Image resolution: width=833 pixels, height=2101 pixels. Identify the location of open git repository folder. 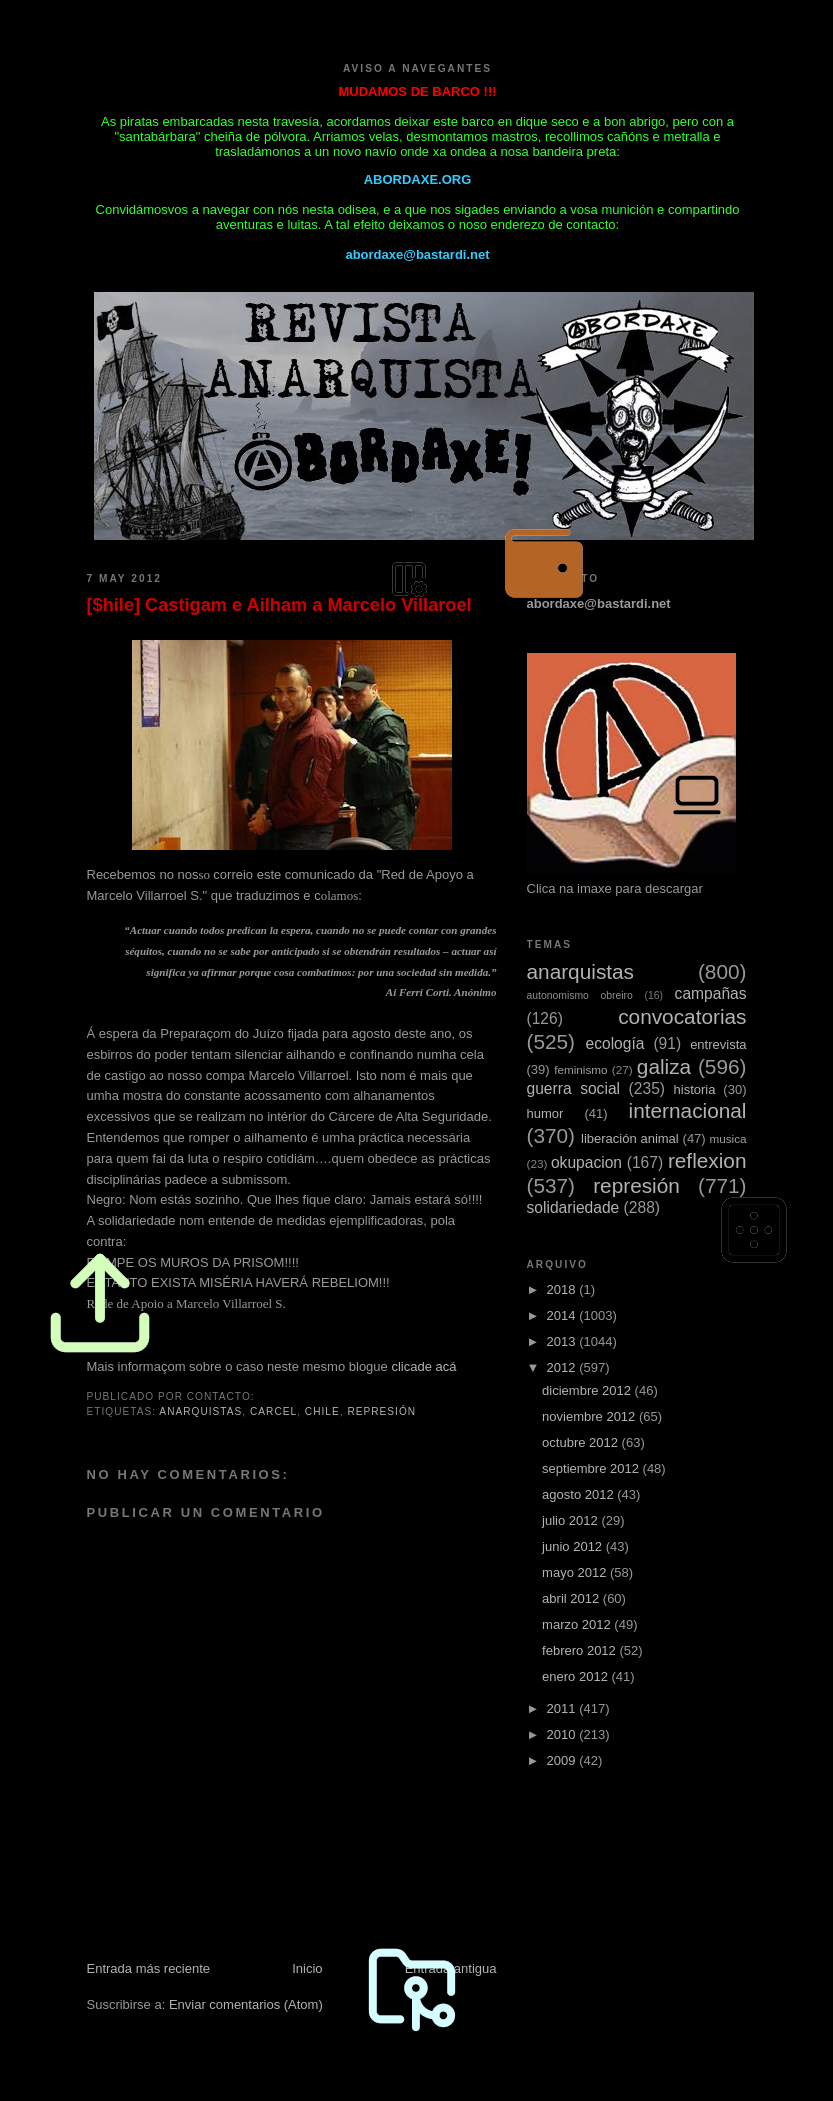
(412, 1988).